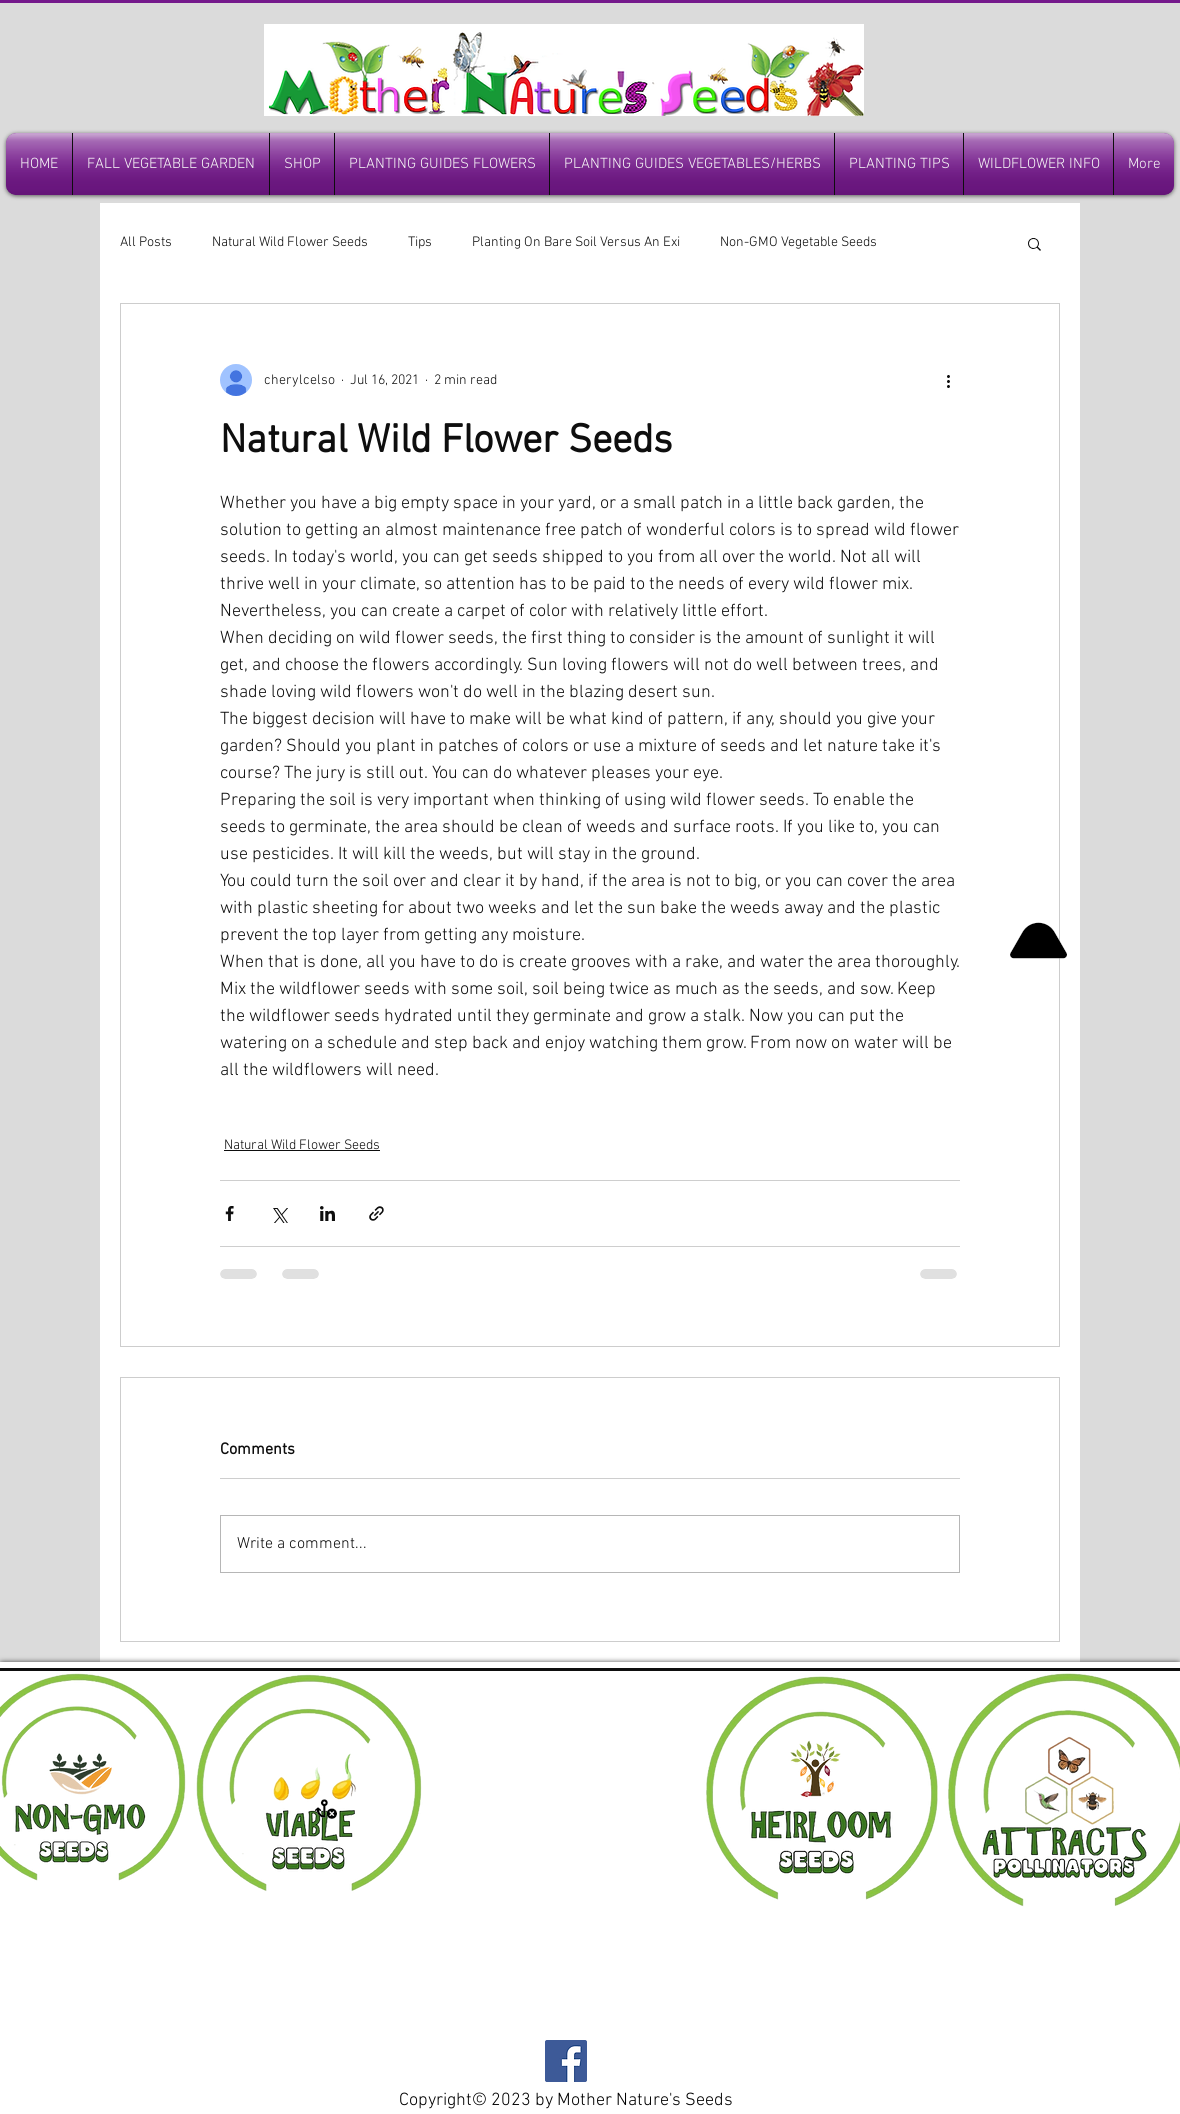 This screenshot has width=1180, height=2114. Describe the element at coordinates (1038, 940) in the screenshot. I see `indicates a mound or hill terrain feature` at that location.